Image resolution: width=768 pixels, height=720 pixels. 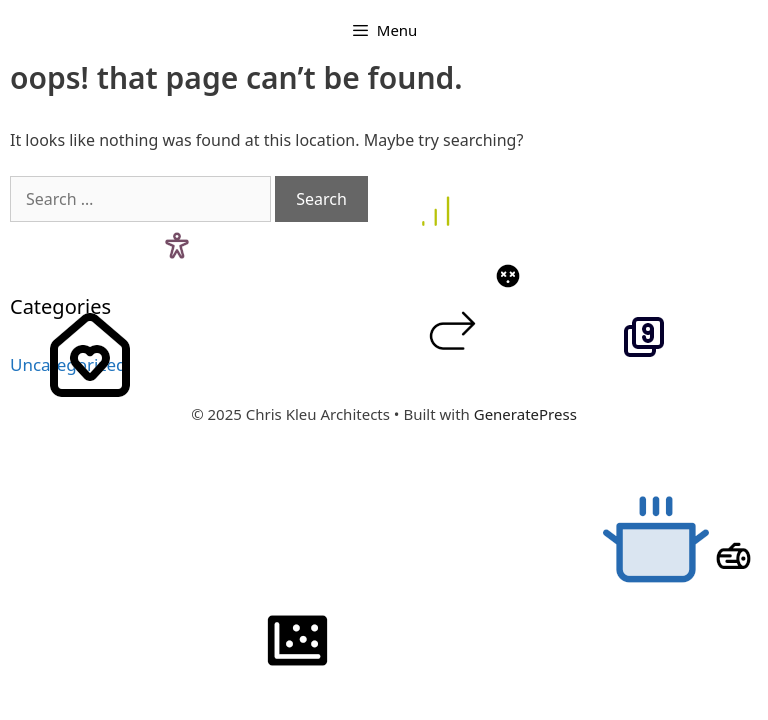 I want to click on view activity log or history, so click(x=733, y=557).